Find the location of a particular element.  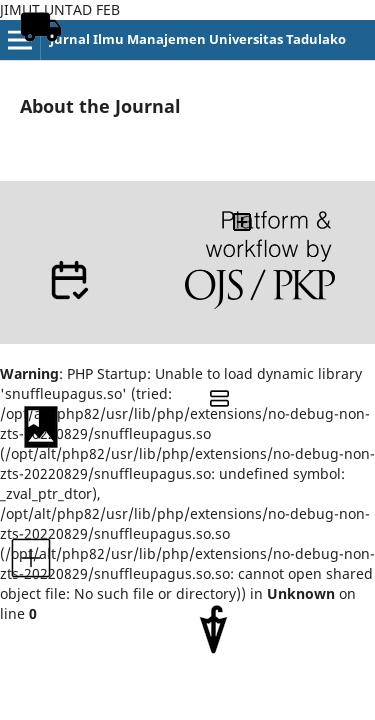

indicates rainy weather conditions is located at coordinates (213, 630).